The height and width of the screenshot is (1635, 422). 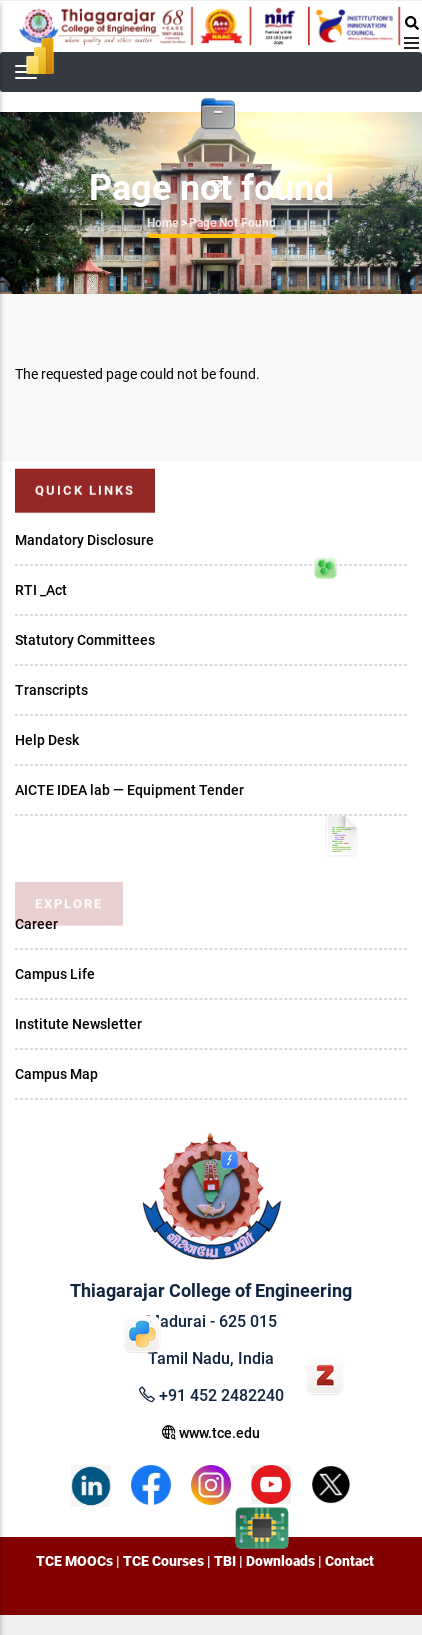 What do you see at coordinates (325, 1376) in the screenshot?
I see `open zotero reference manager` at bounding box center [325, 1376].